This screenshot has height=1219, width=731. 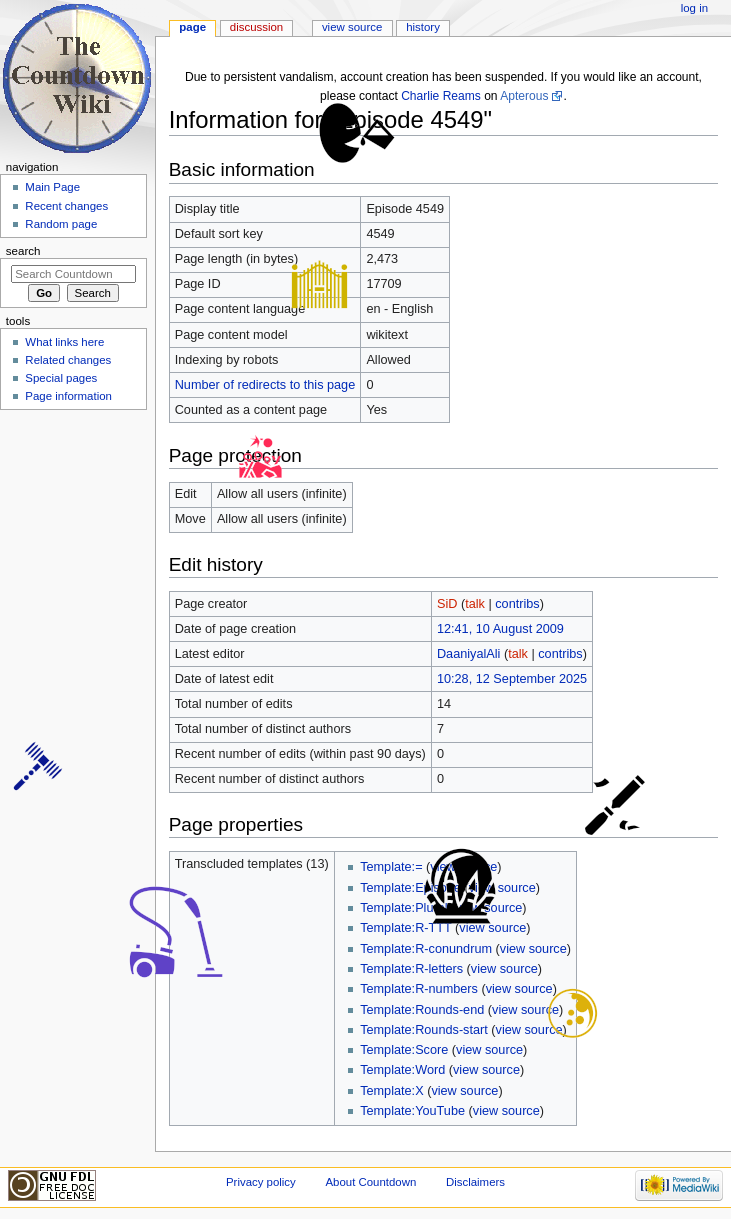 What do you see at coordinates (461, 884) in the screenshot?
I see `view dragon companion or pet status` at bounding box center [461, 884].